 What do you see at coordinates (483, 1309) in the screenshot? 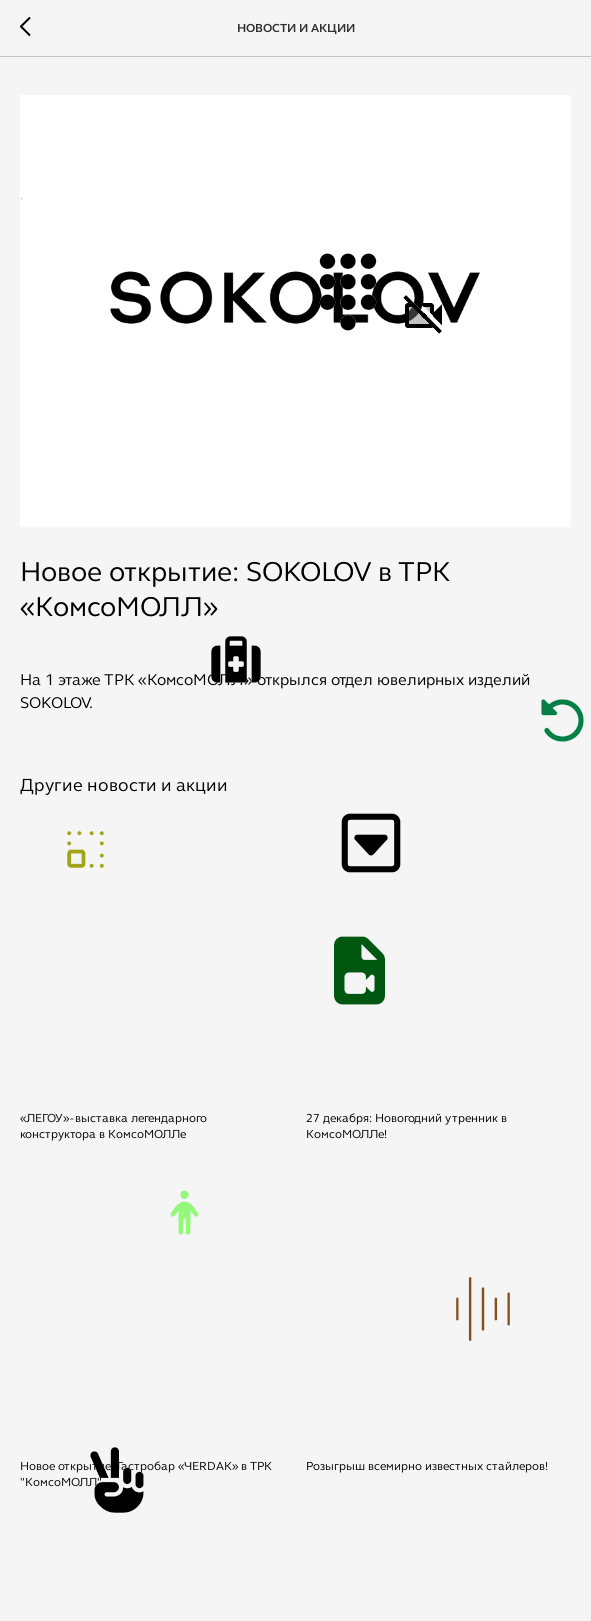
I see `audio or sound visualization` at bounding box center [483, 1309].